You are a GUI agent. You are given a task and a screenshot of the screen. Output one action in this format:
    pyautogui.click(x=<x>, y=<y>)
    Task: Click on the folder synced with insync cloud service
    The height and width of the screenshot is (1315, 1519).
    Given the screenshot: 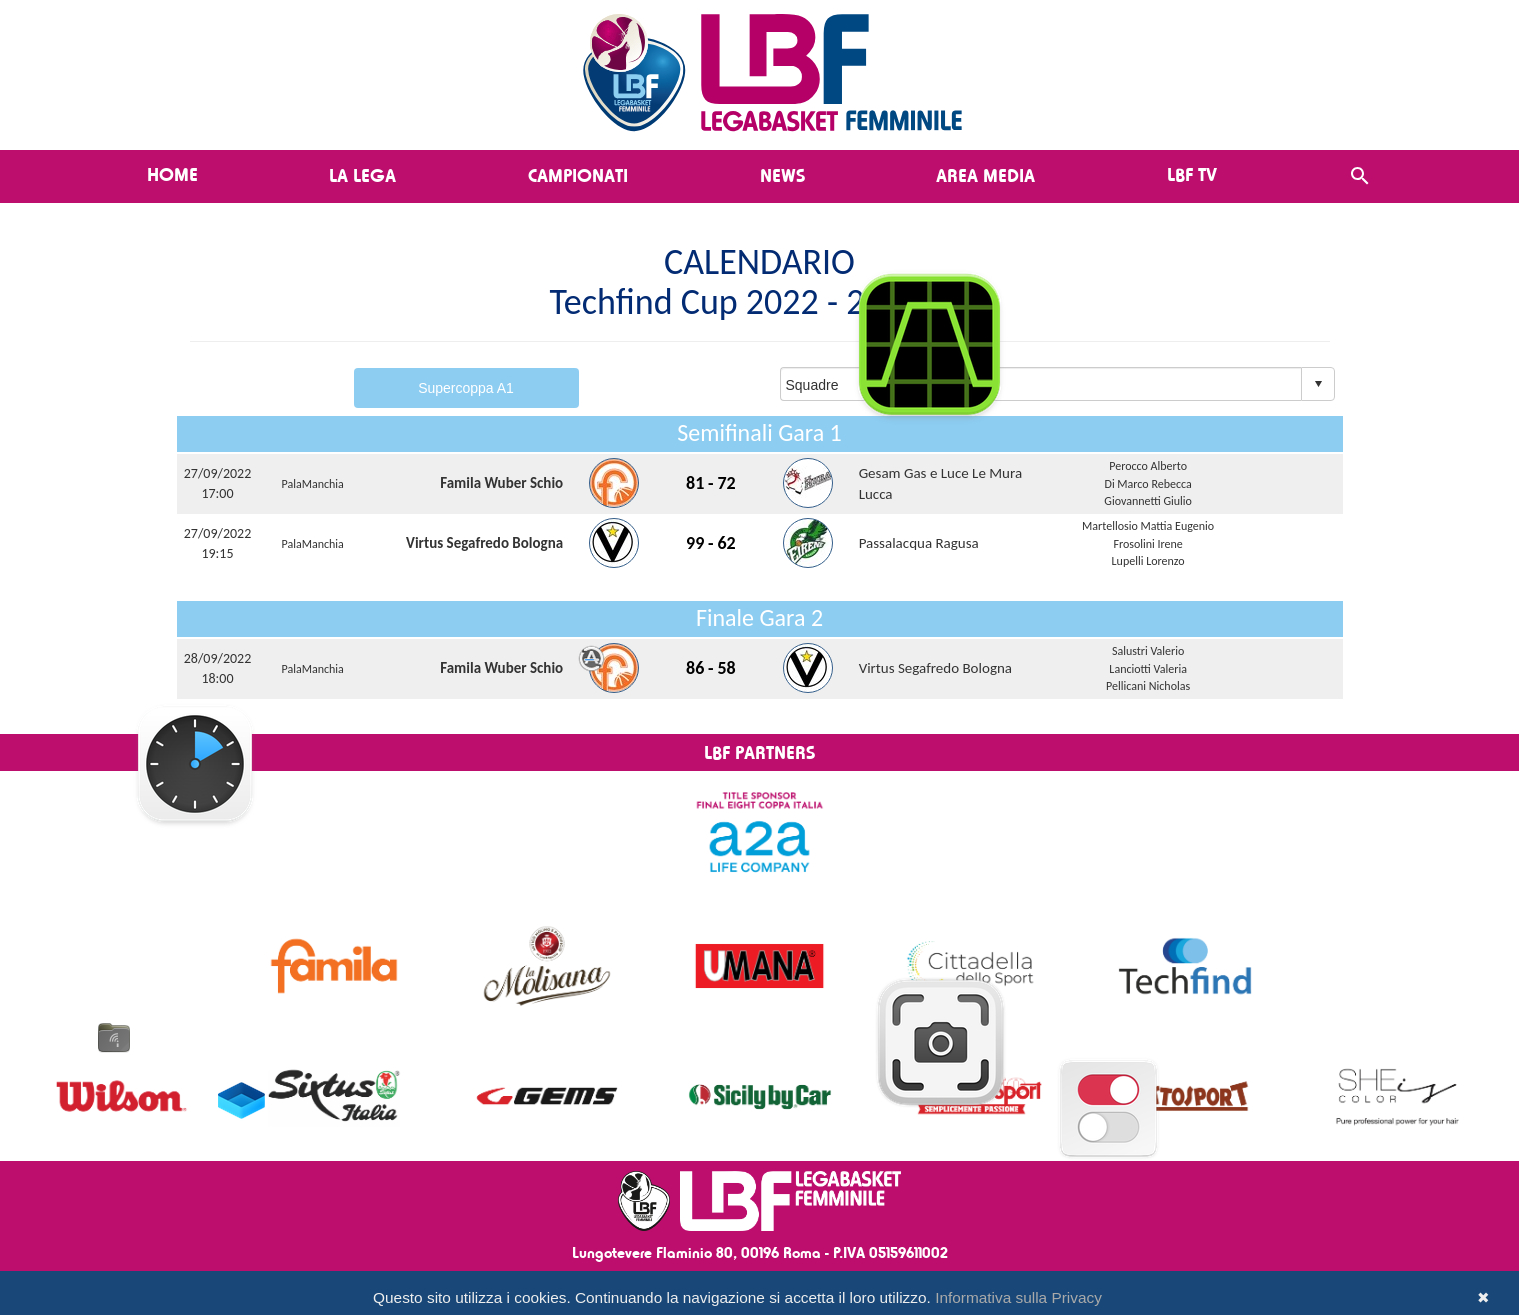 What is the action you would take?
    pyautogui.click(x=114, y=1037)
    